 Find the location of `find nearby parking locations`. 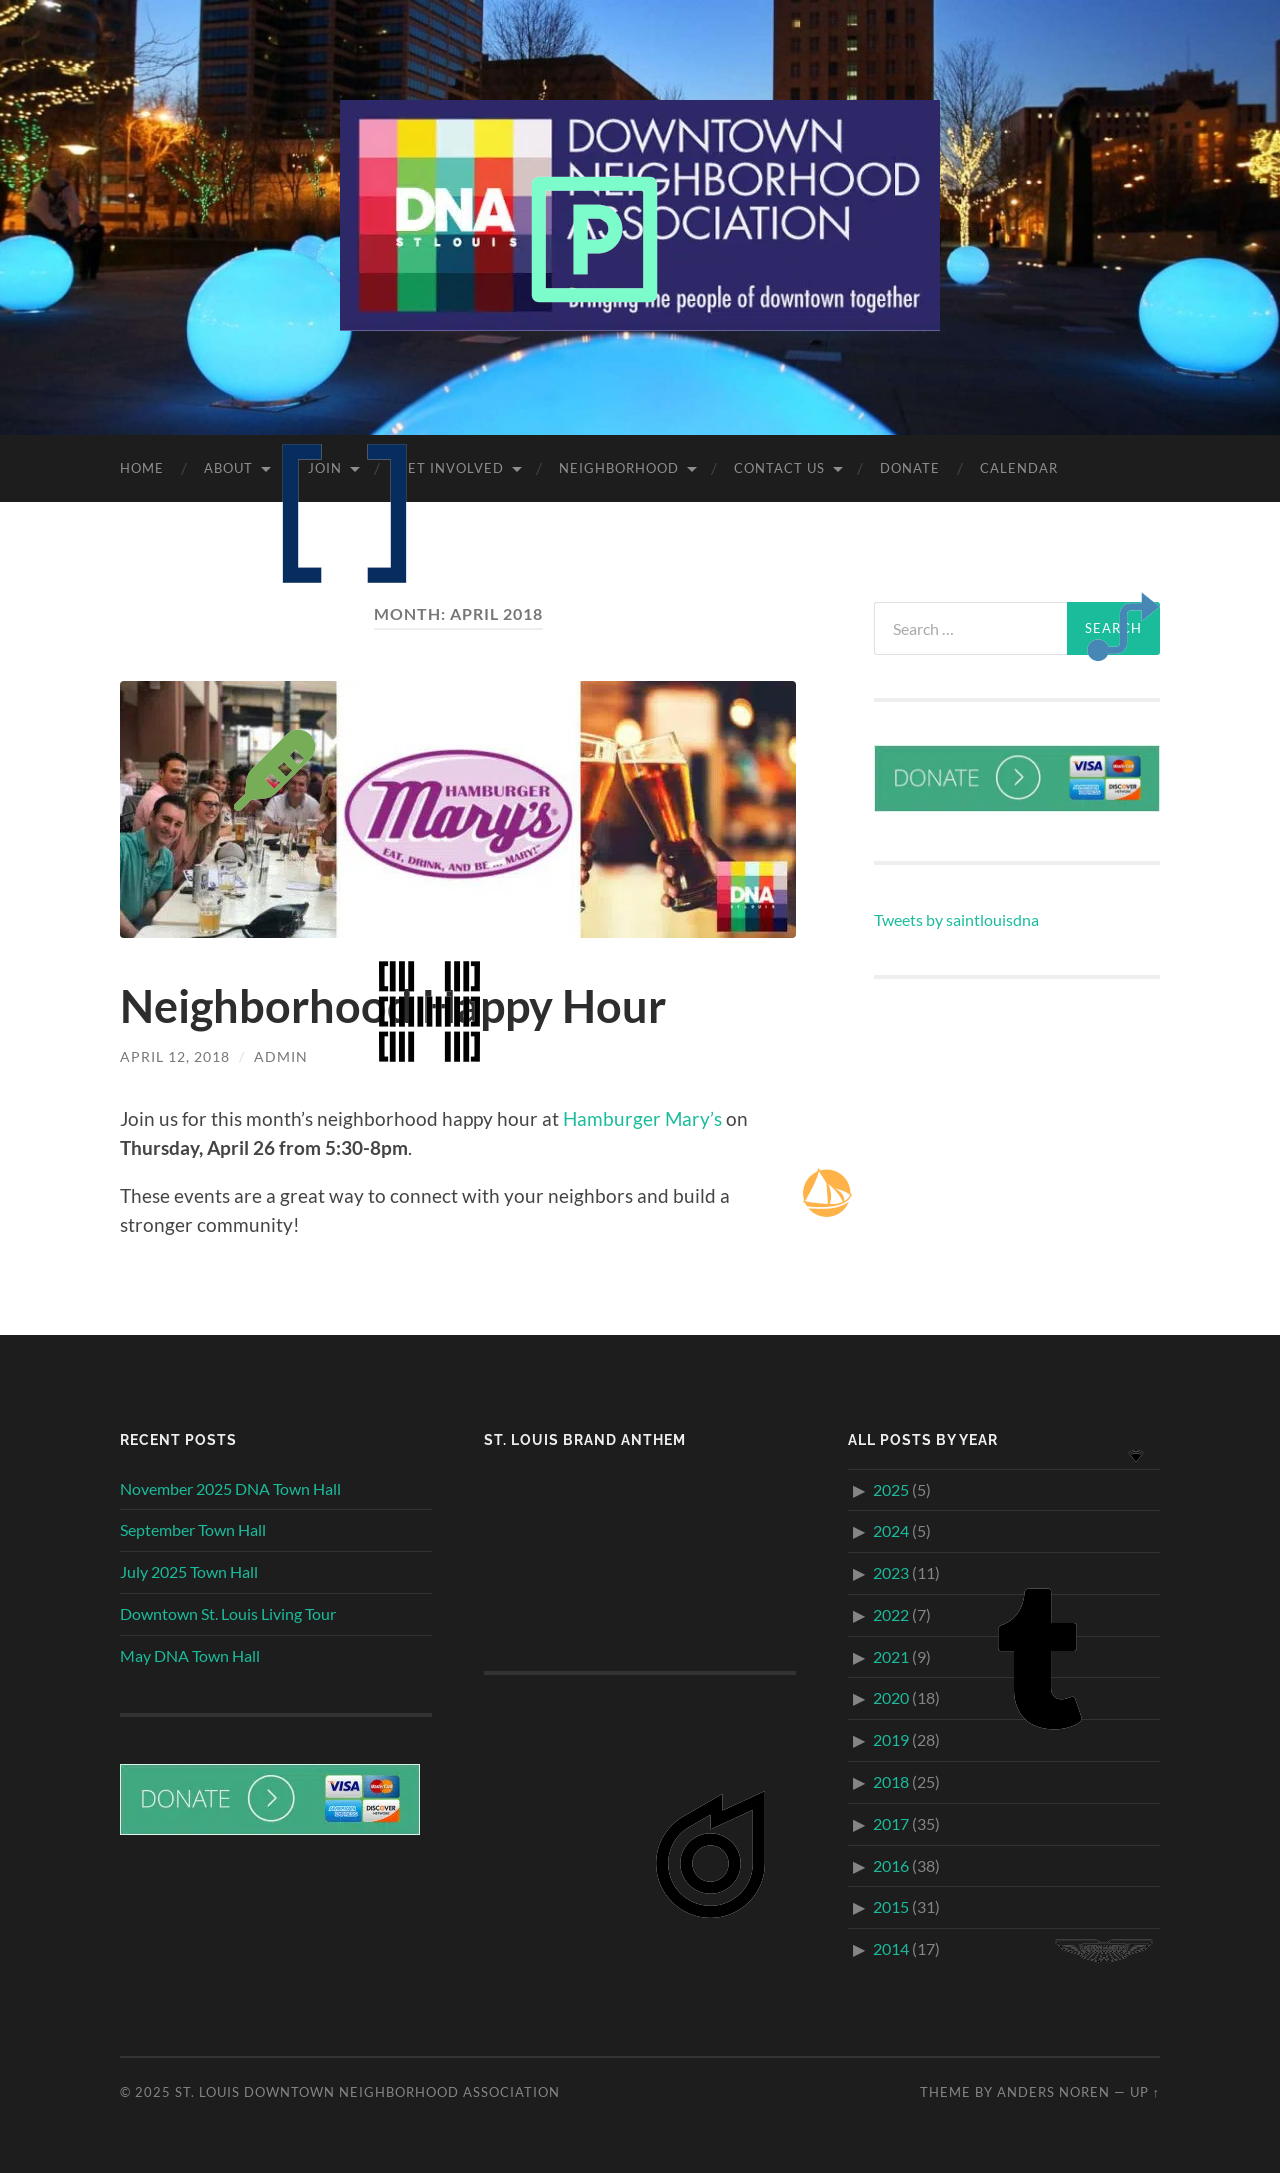

find nearby parking locations is located at coordinates (594, 239).